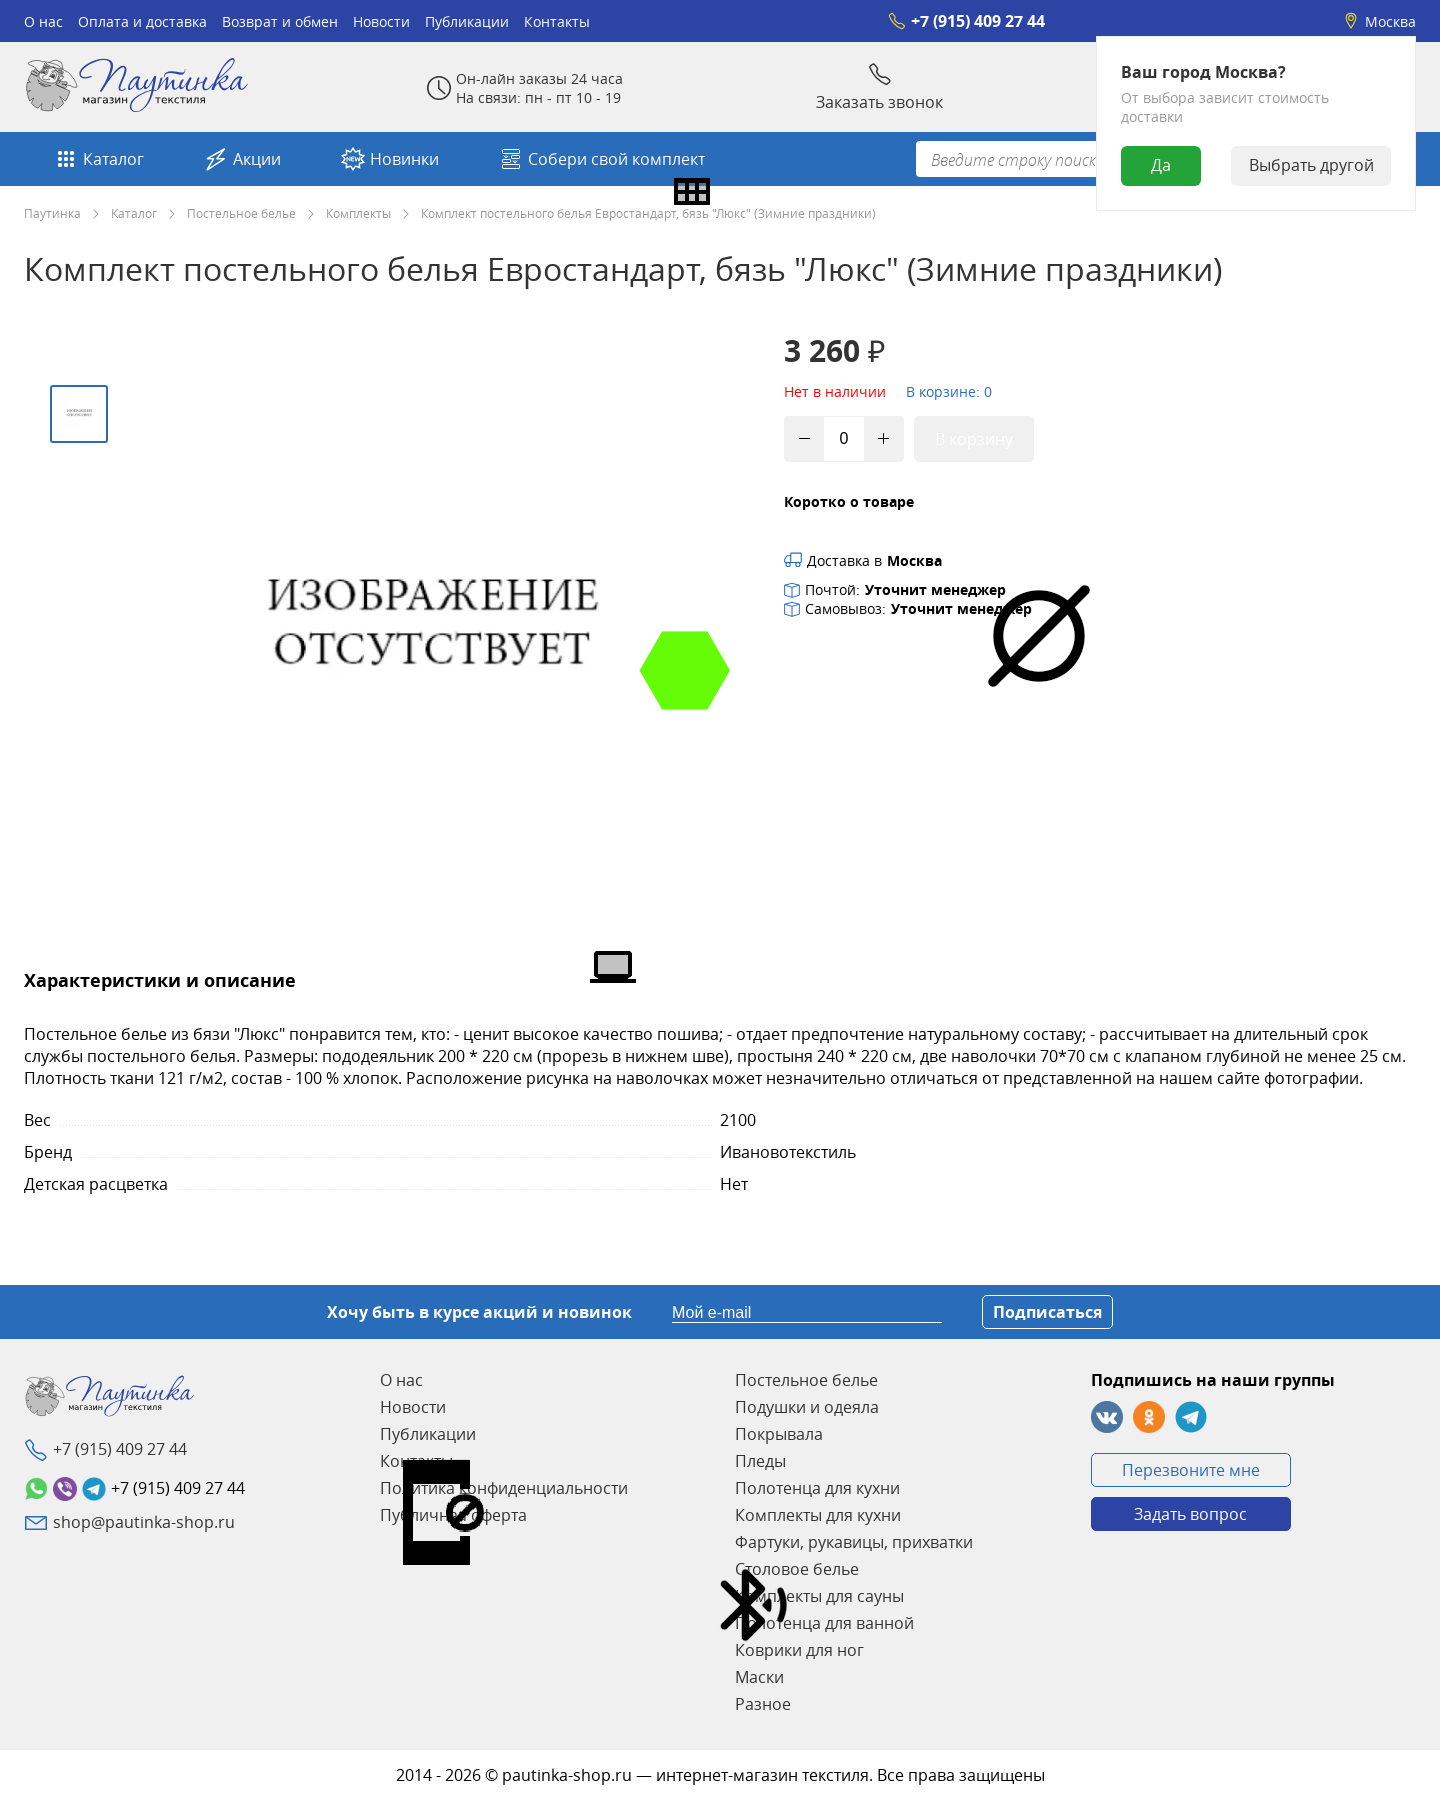 Image resolution: width=1440 pixels, height=1800 pixels. I want to click on set a data breakpoint in the debugger, so click(688, 670).